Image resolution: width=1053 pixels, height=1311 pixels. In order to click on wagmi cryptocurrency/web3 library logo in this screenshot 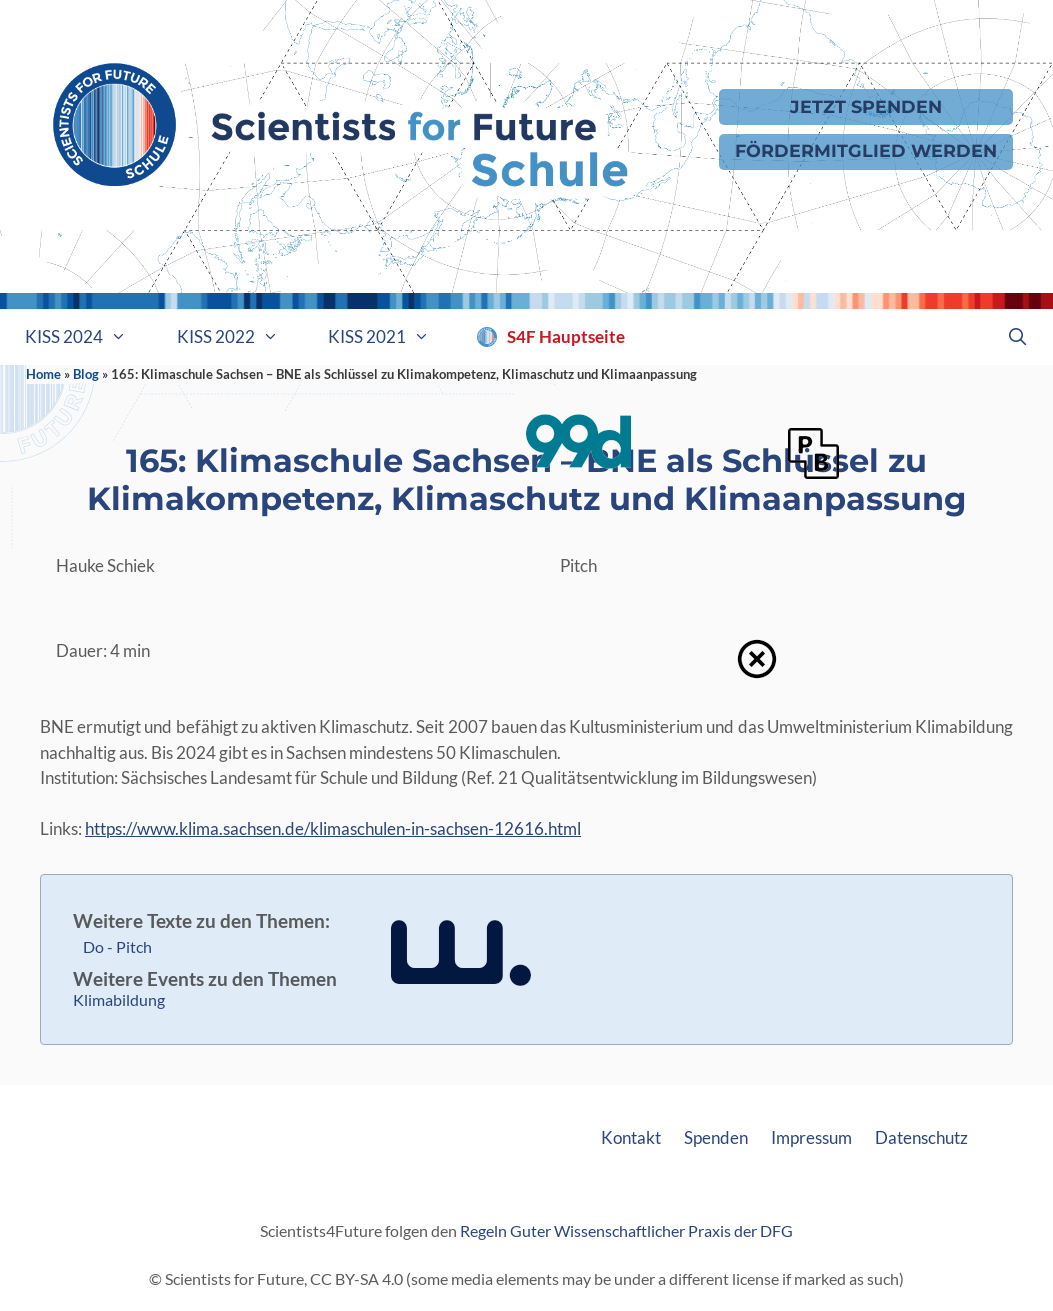, I will do `click(461, 953)`.